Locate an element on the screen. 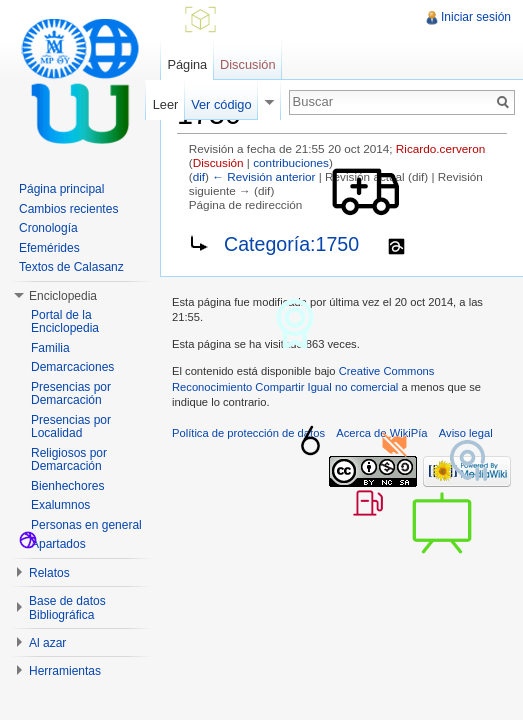  start or view a presentation is located at coordinates (442, 524).